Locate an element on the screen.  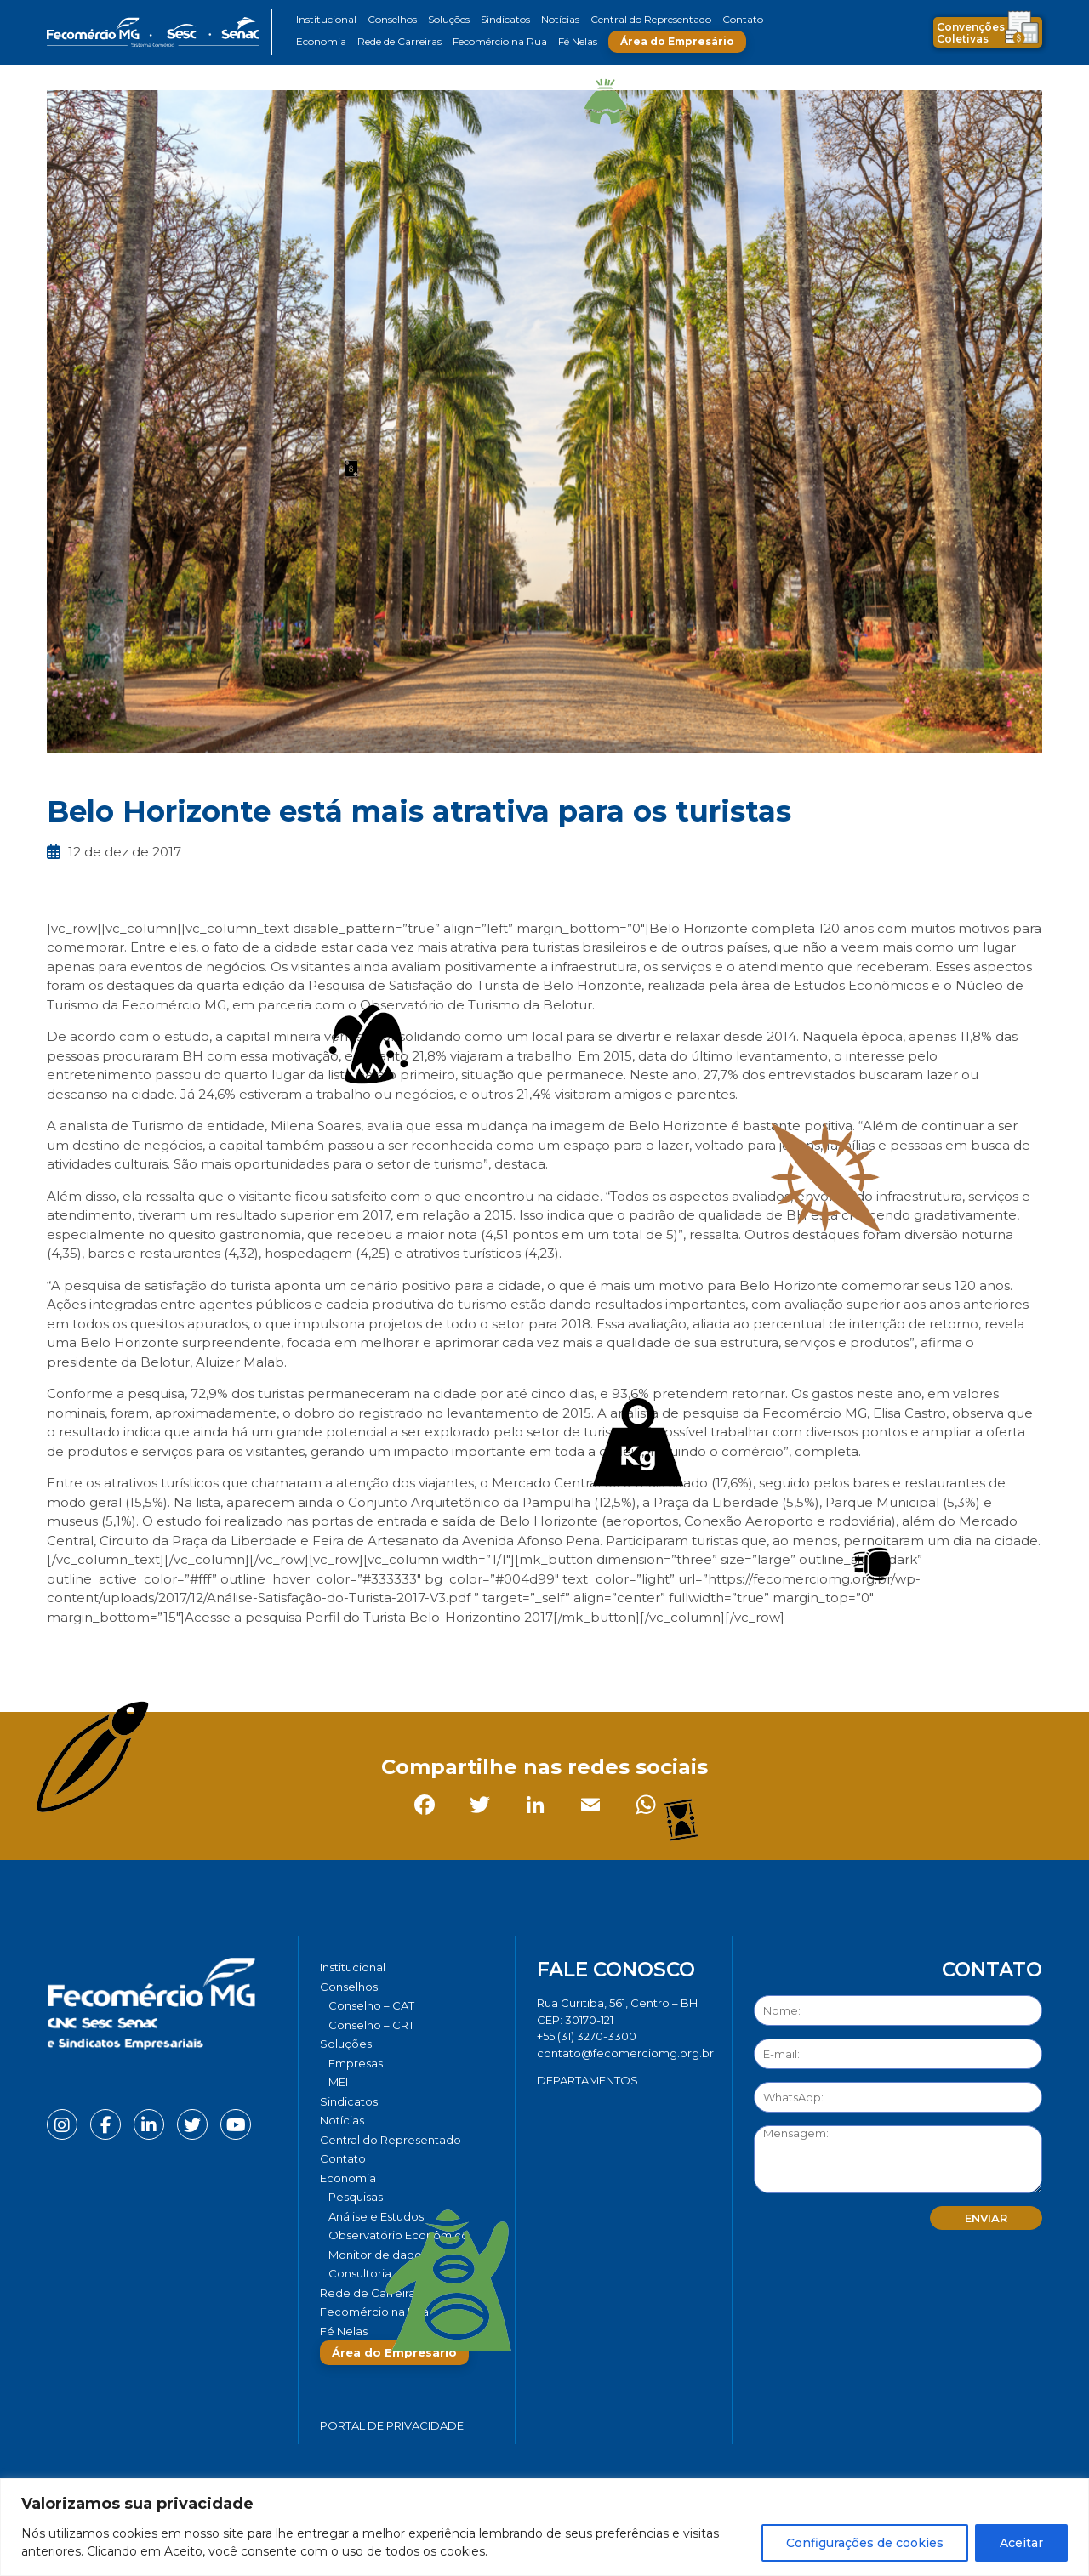
indicates time pressure or countdown in gameplay is located at coordinates (824, 1178).